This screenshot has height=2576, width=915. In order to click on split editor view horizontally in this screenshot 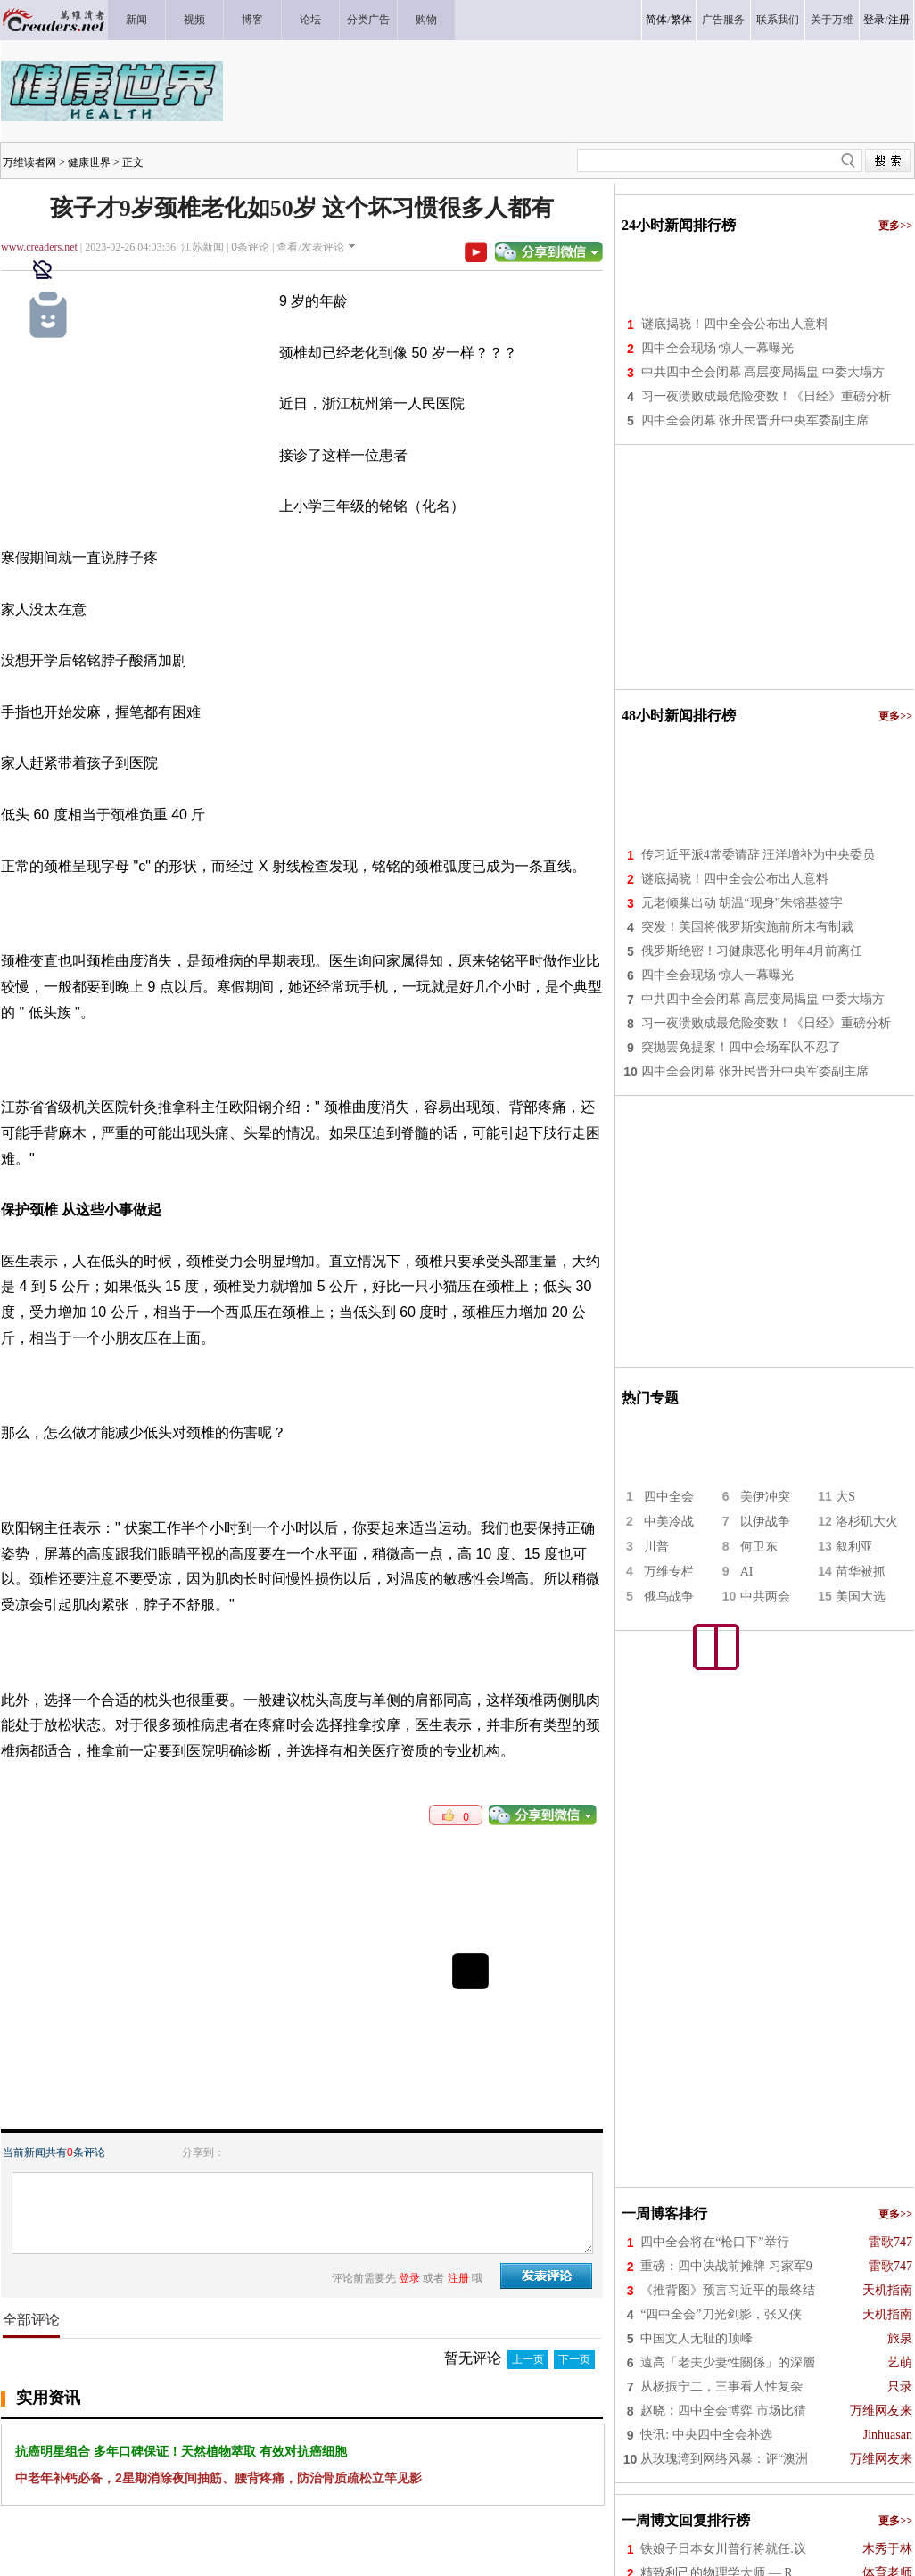, I will do `click(714, 1645)`.